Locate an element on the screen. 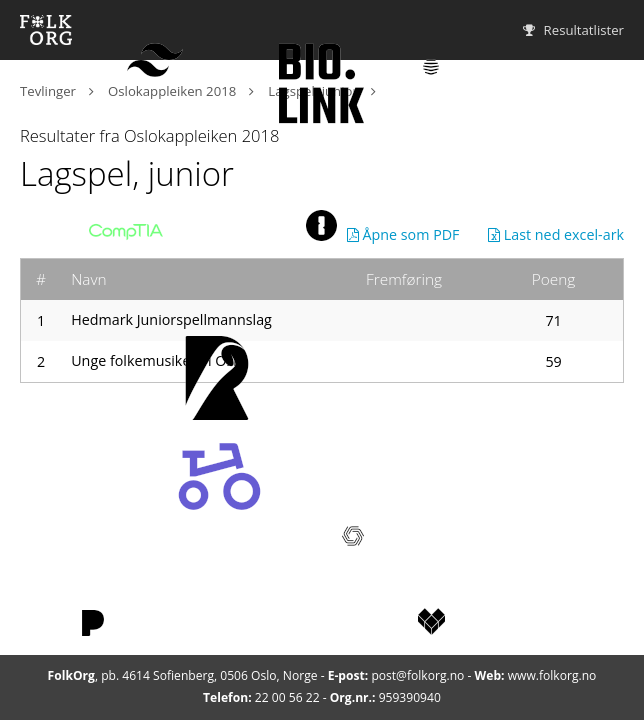 The width and height of the screenshot is (644, 720). open the Hive app is located at coordinates (431, 67).